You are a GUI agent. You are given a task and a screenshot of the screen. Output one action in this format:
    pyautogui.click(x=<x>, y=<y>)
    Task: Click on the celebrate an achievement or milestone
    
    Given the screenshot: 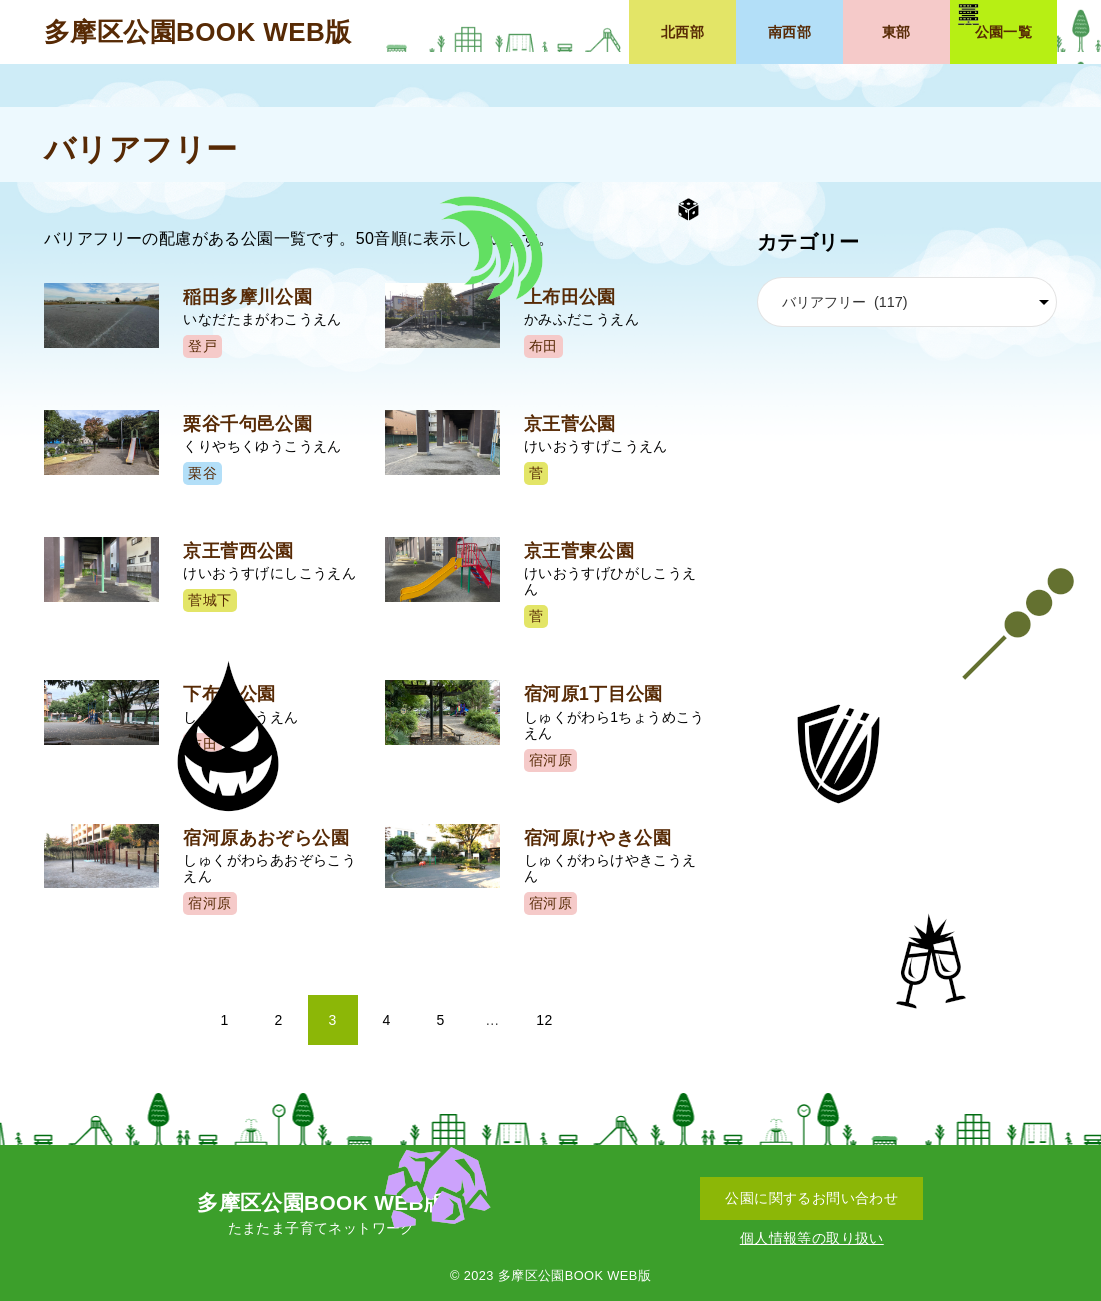 What is the action you would take?
    pyautogui.click(x=931, y=961)
    